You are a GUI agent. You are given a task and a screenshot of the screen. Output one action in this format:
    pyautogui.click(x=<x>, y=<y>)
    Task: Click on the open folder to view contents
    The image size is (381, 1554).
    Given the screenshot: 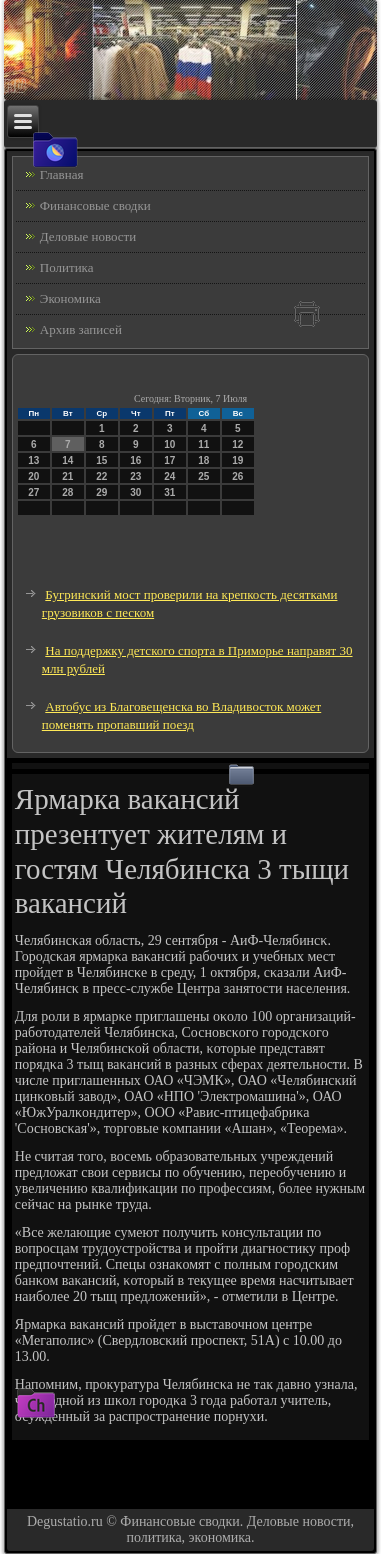 What is the action you would take?
    pyautogui.click(x=241, y=774)
    